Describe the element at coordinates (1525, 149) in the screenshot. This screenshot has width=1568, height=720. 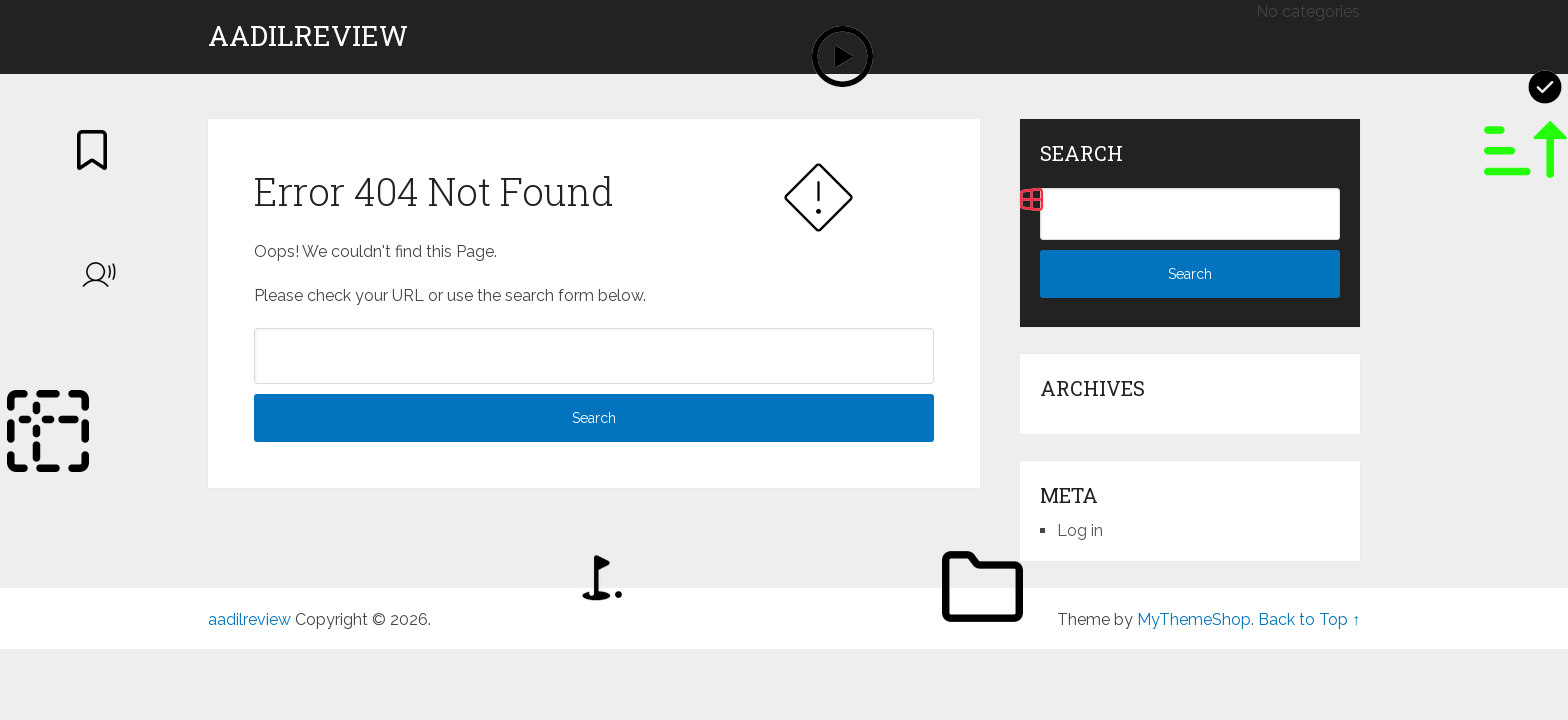
I see `sort items in ascending order` at that location.